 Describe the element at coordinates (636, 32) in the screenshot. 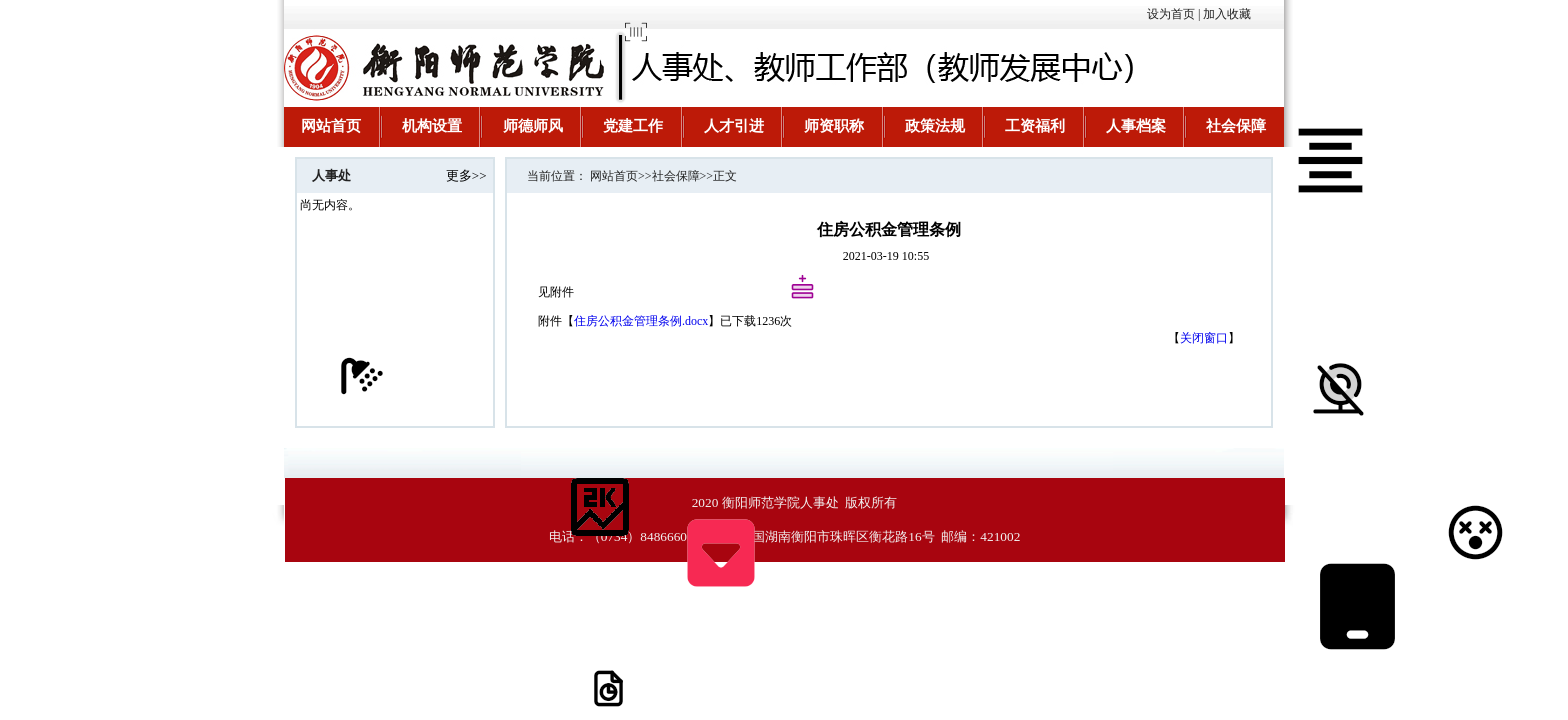

I see `scan a barcode` at that location.